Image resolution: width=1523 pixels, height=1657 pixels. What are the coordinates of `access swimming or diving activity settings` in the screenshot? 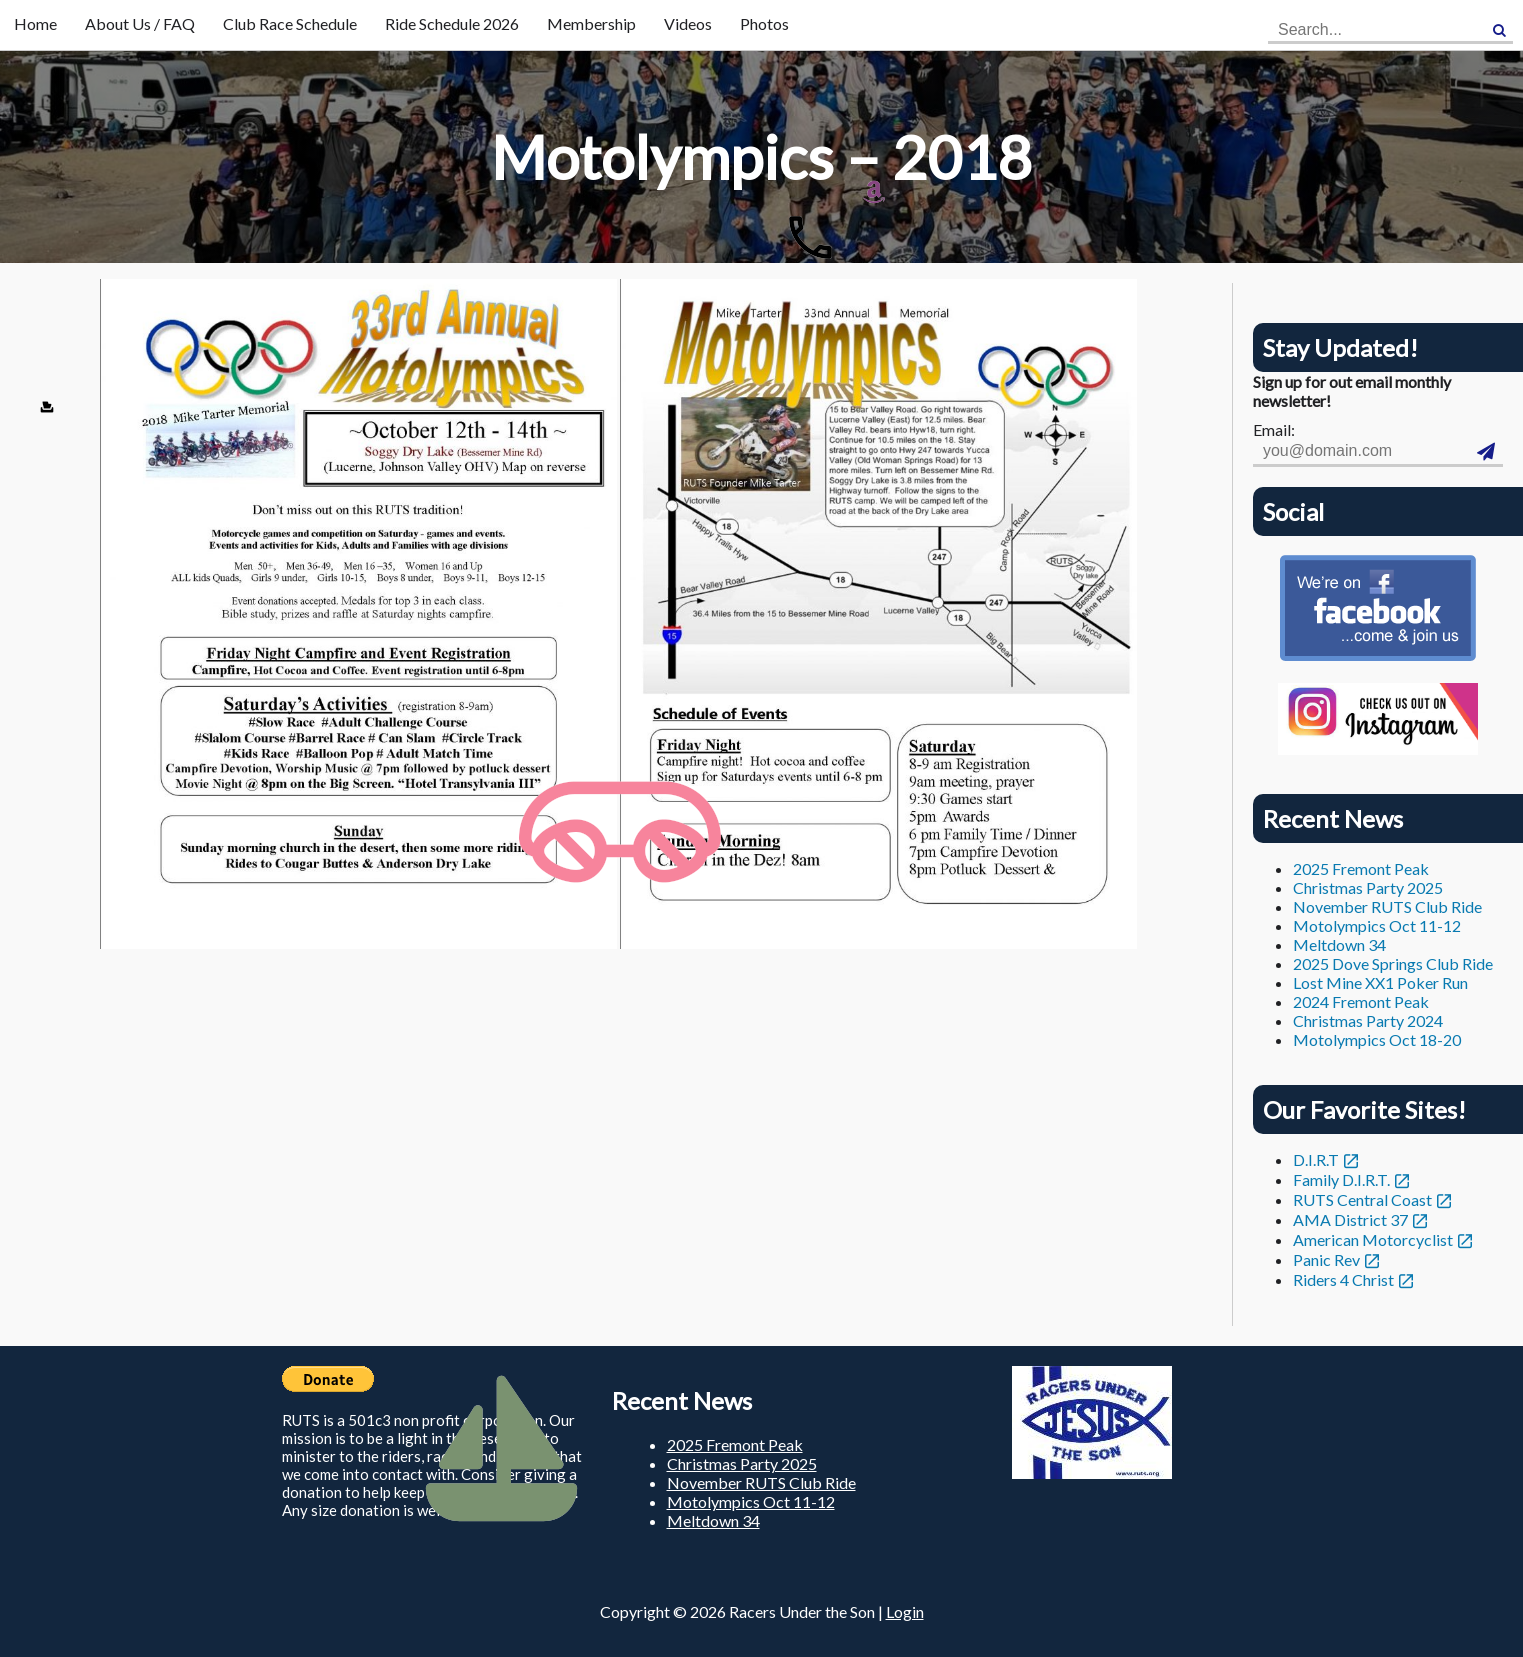 It's located at (620, 832).